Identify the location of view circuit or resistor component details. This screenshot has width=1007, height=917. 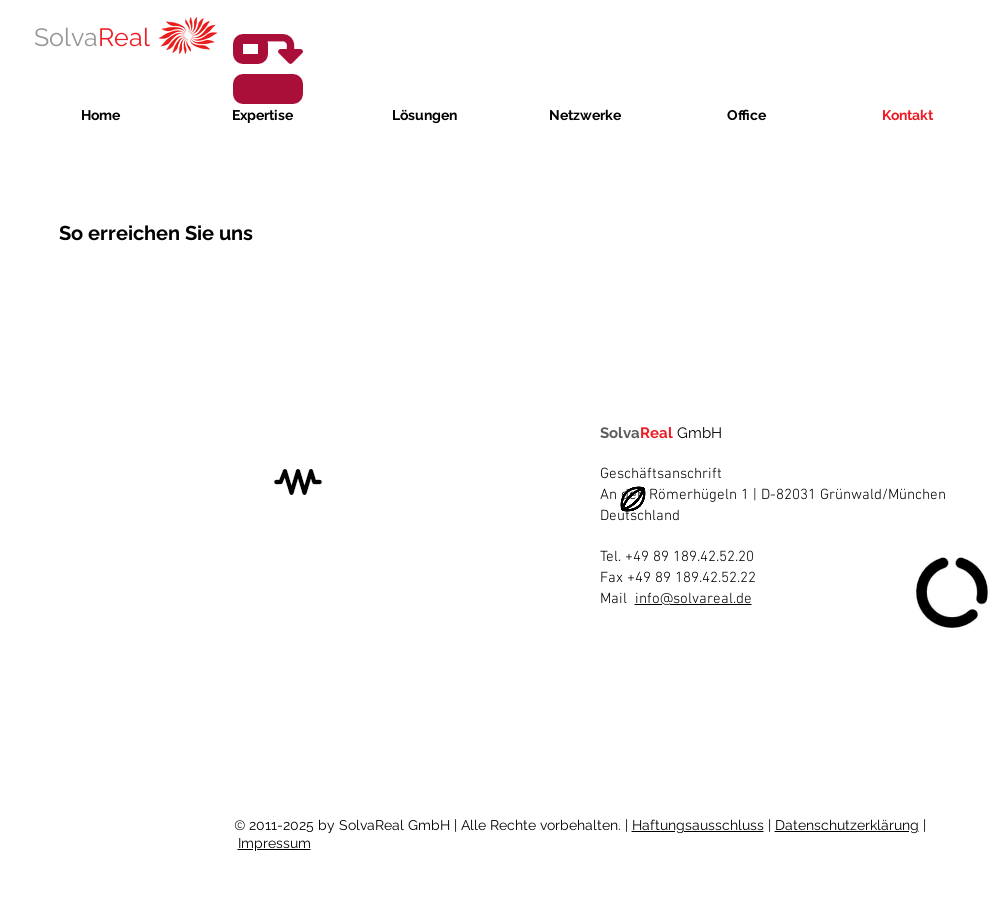
(298, 482).